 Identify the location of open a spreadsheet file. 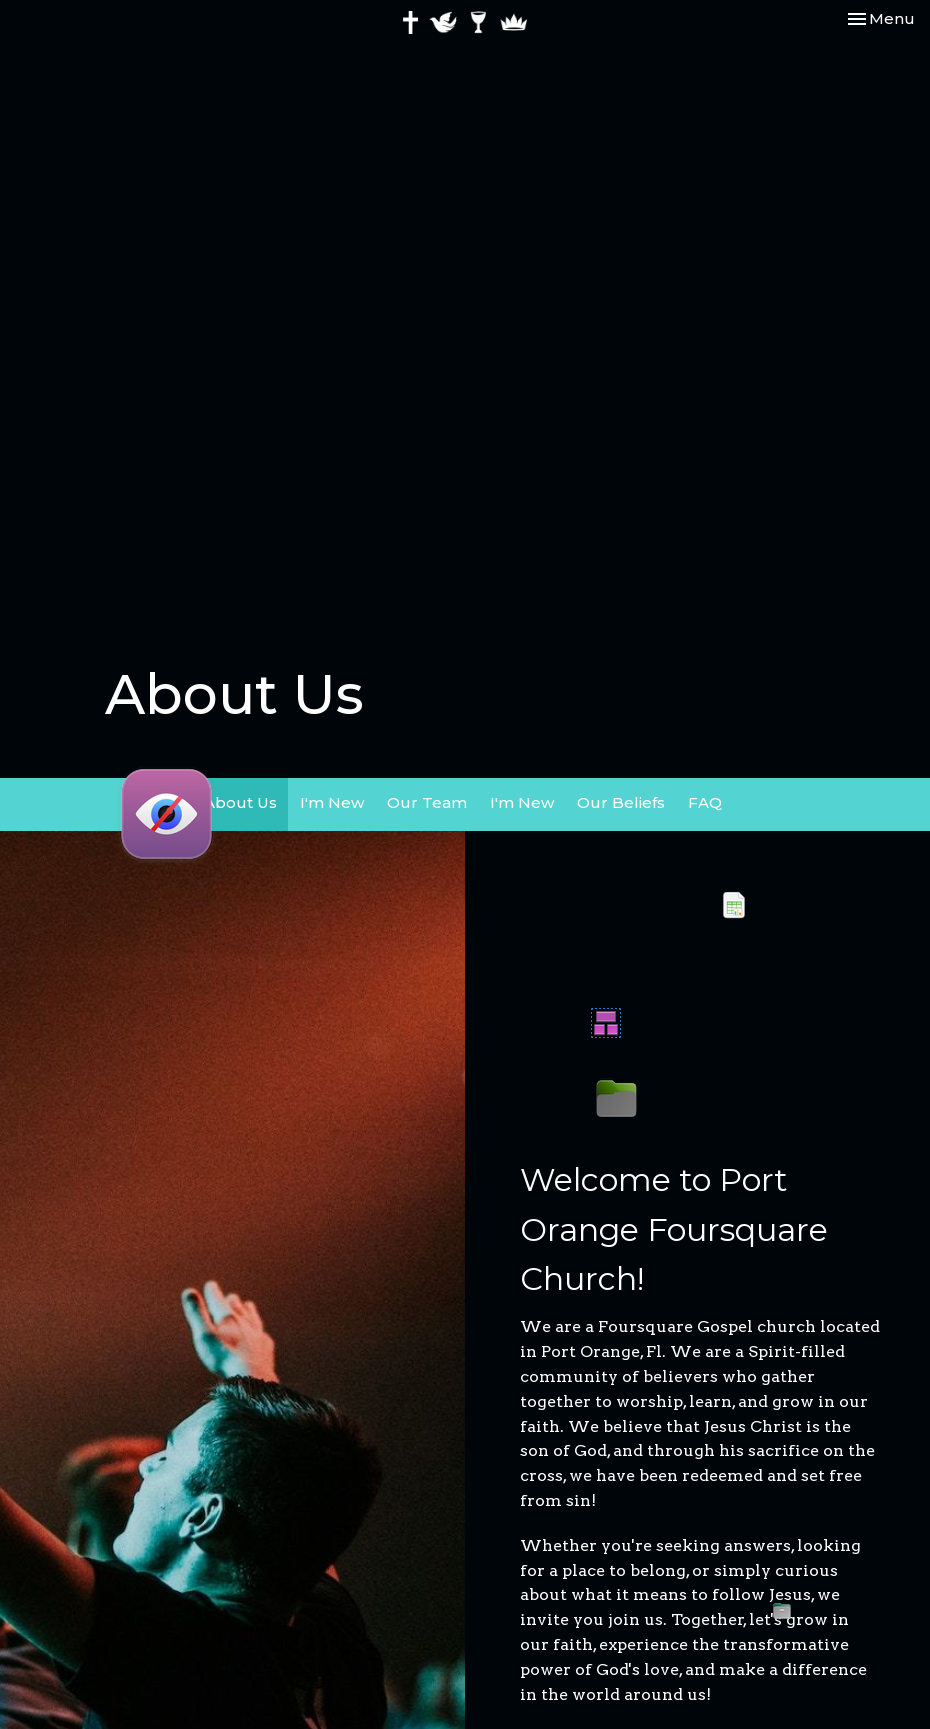
(734, 905).